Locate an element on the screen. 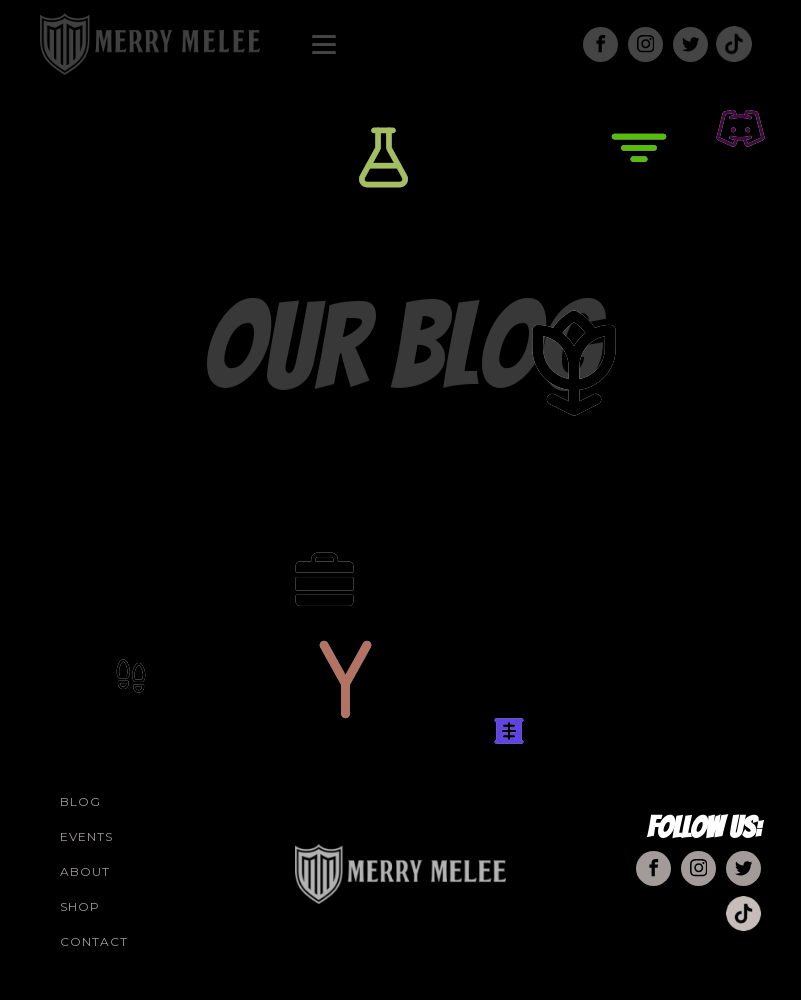  filter or sort content is located at coordinates (639, 146).